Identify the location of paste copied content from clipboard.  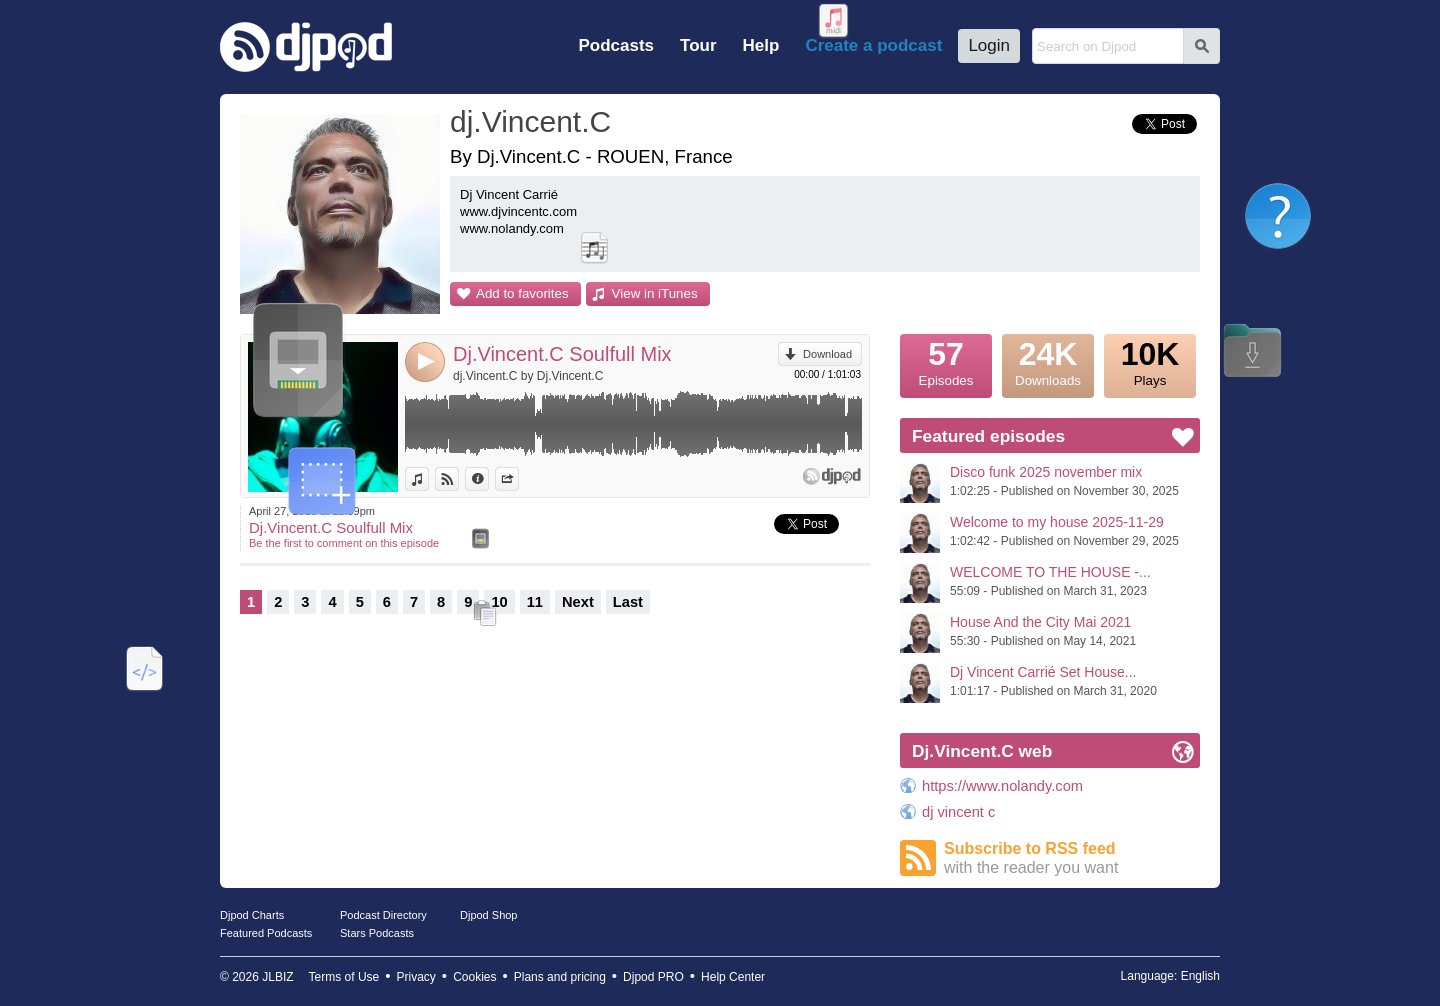
(485, 613).